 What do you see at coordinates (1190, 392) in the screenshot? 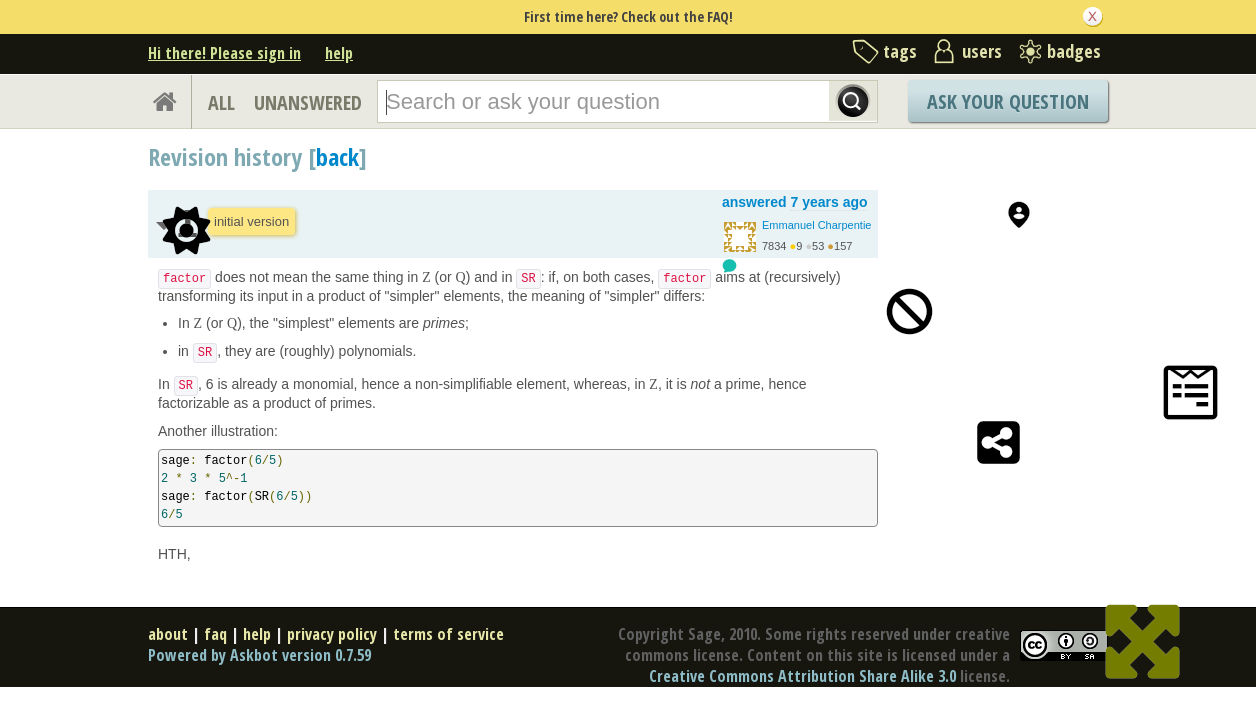
I see `WPForms plugin logo` at bounding box center [1190, 392].